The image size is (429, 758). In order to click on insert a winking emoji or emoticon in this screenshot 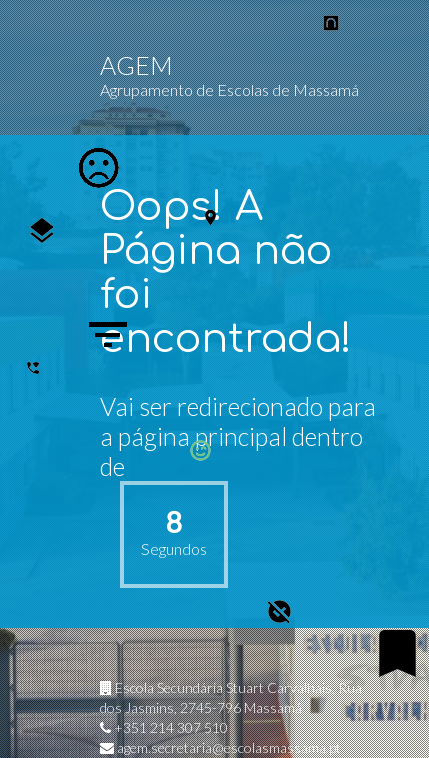, I will do `click(200, 450)`.